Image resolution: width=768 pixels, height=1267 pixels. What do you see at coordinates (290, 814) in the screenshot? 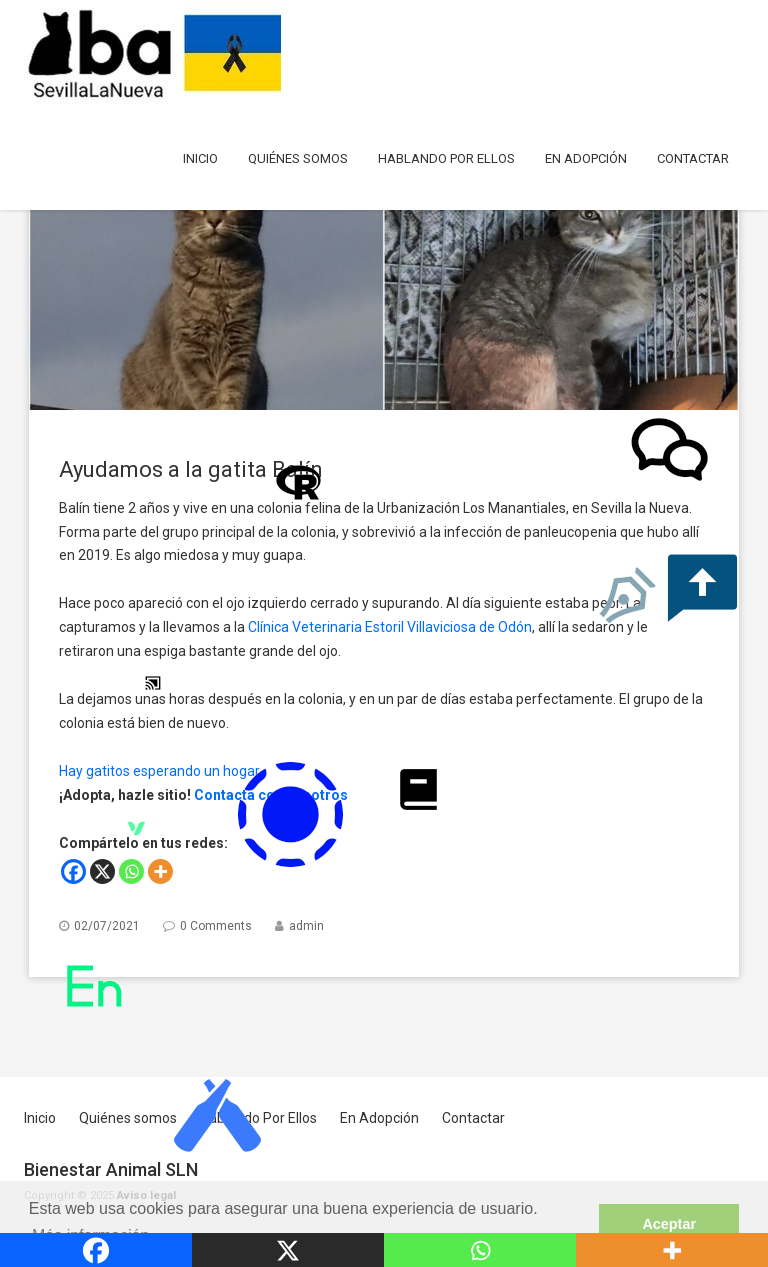
I see `open localsend app for local file sharing` at bounding box center [290, 814].